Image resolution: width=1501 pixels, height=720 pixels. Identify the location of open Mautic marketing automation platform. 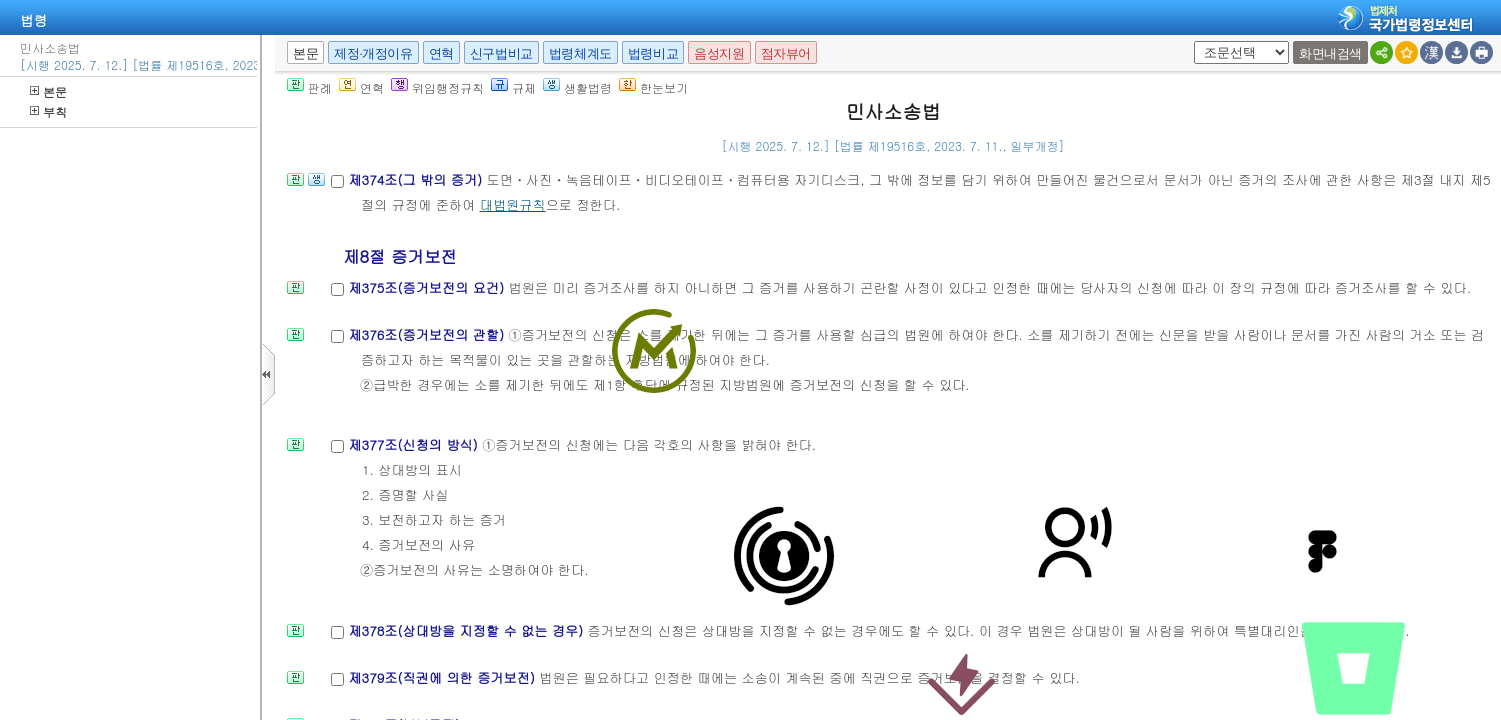
(654, 351).